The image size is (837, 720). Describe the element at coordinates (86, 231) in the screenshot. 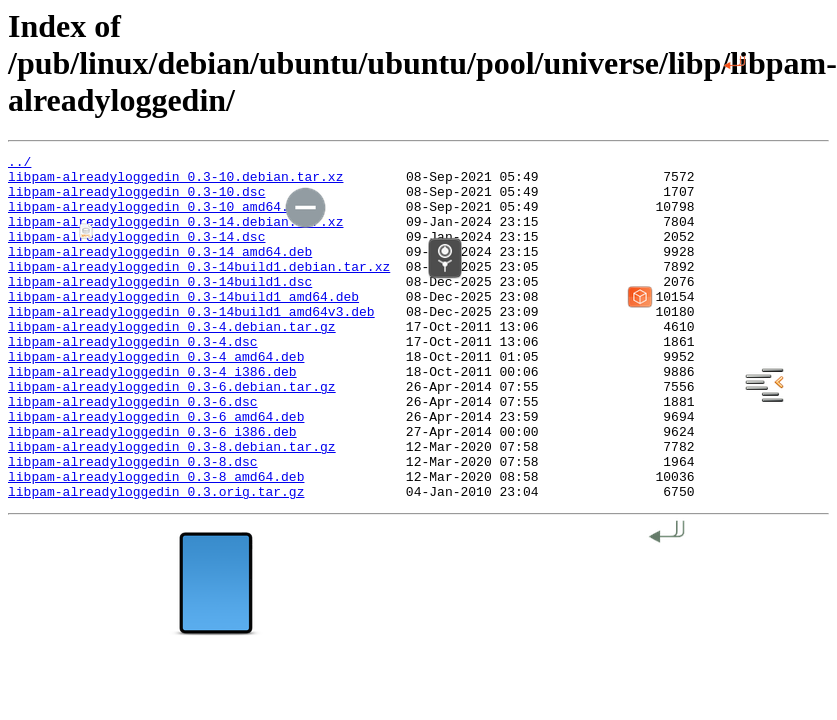

I see `a yaml configuration file` at that location.